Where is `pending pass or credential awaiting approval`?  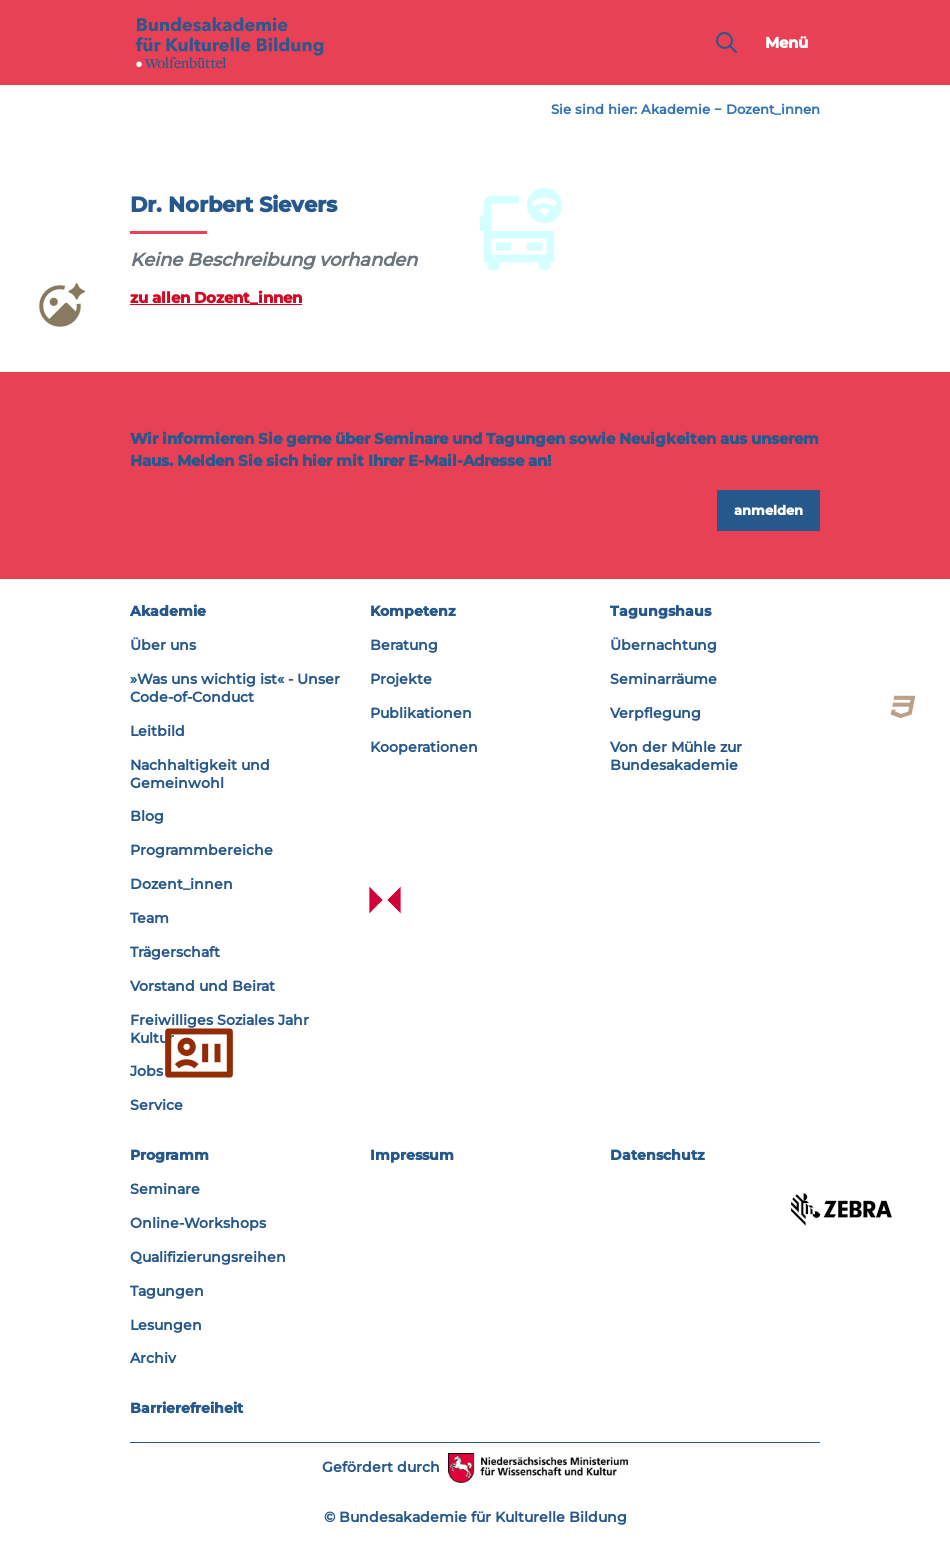
pending pass or credential awaiting approval is located at coordinates (199, 1053).